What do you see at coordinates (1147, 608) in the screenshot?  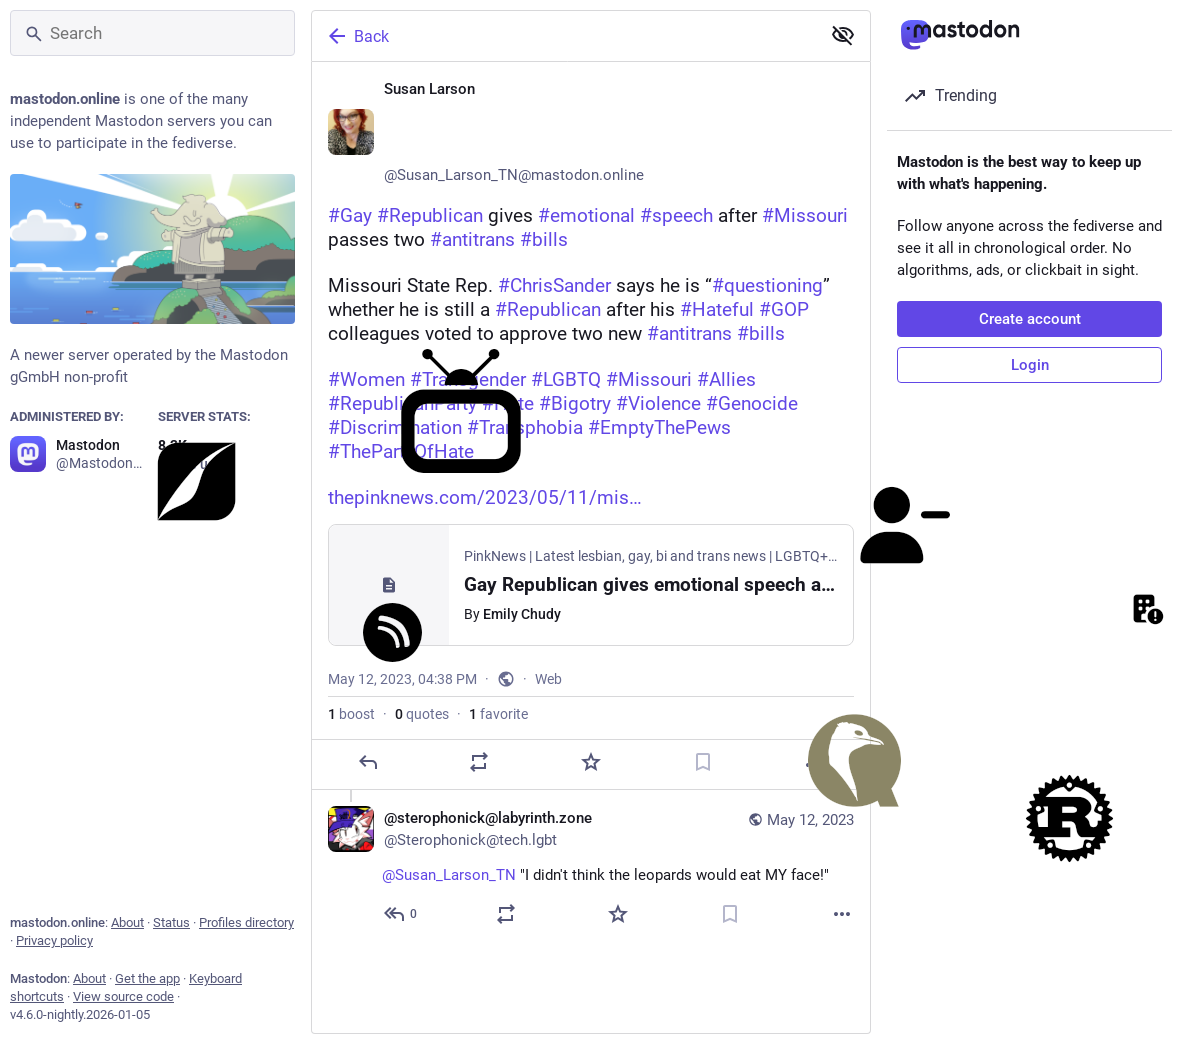 I see `building or property alert notification` at bounding box center [1147, 608].